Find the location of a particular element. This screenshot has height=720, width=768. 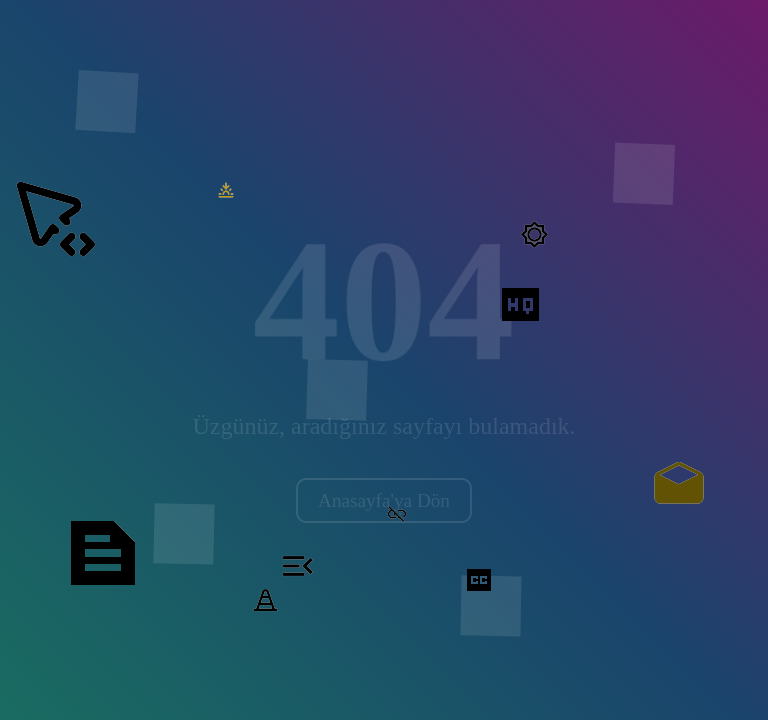

view text document or note is located at coordinates (103, 553).